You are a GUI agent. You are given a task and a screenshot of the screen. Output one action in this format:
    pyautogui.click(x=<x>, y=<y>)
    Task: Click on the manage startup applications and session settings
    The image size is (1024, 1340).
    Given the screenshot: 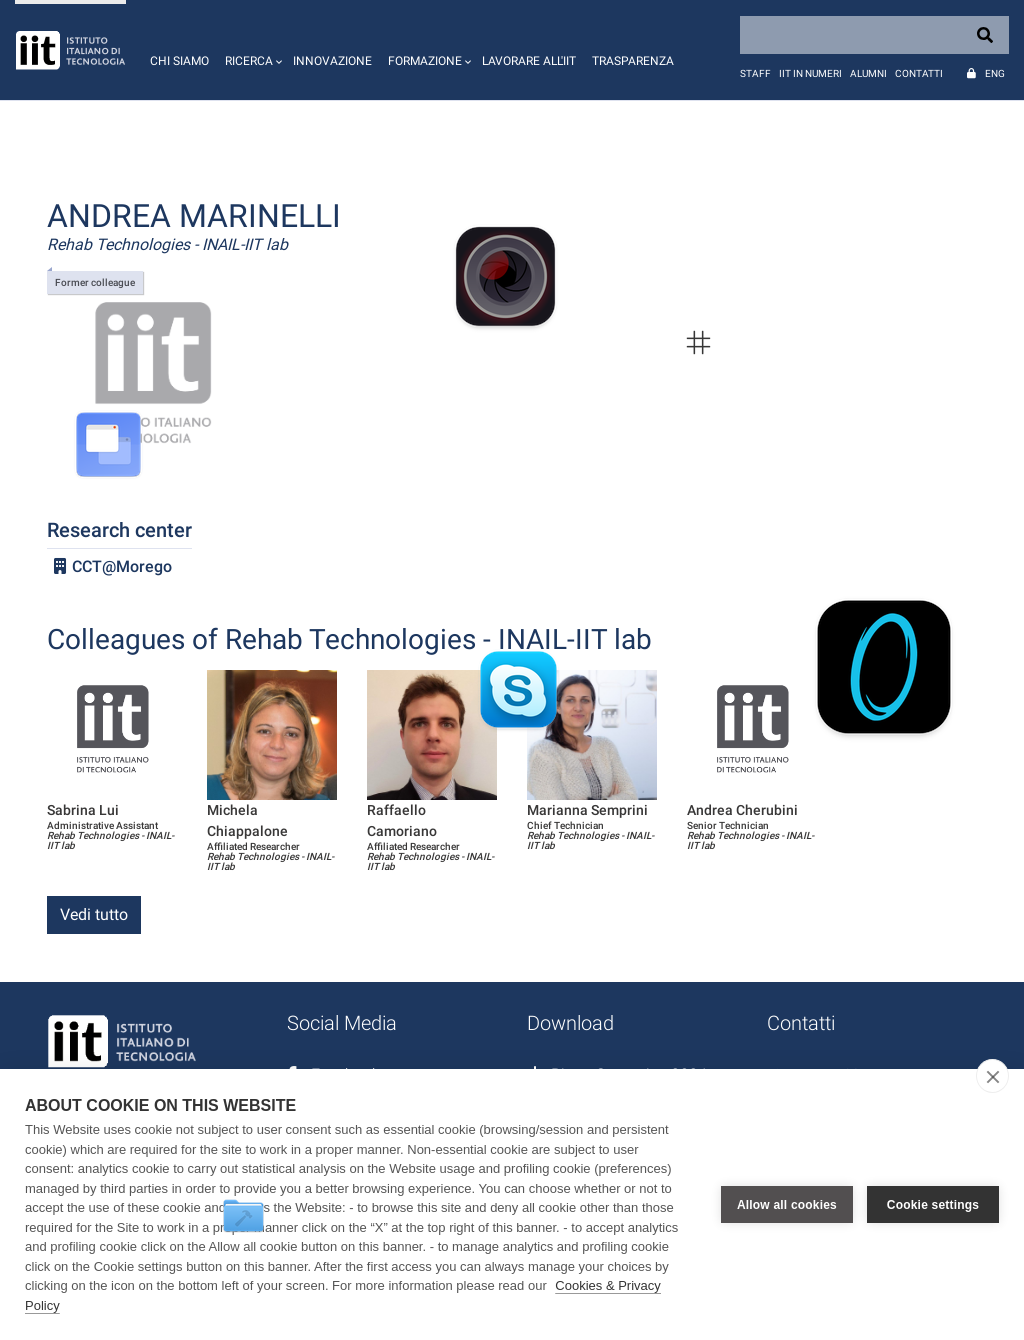 What is the action you would take?
    pyautogui.click(x=108, y=444)
    